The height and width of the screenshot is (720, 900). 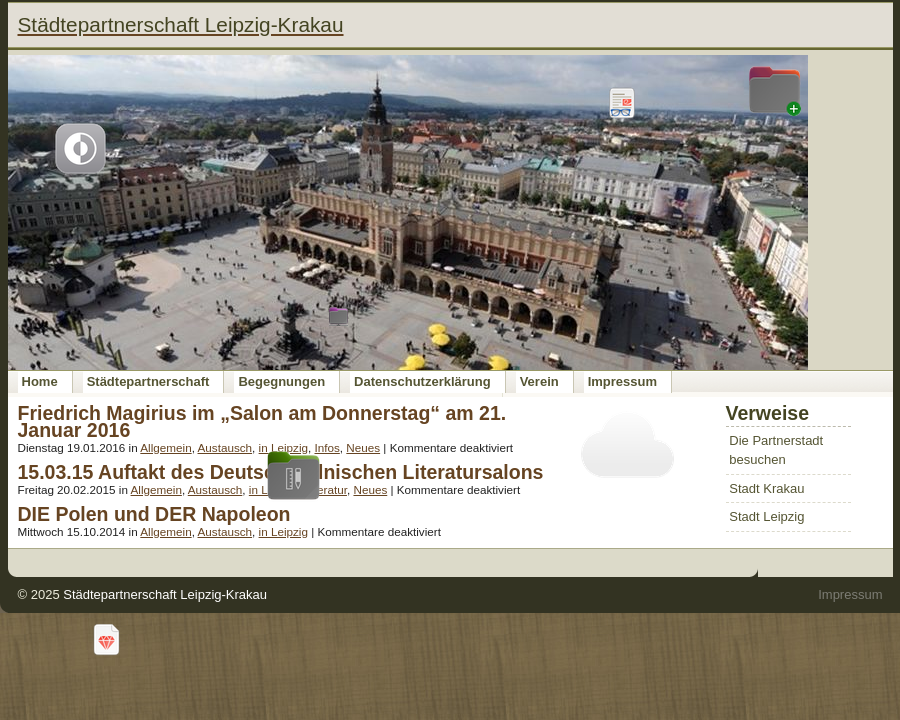 I want to click on access remote or network folder, so click(x=338, y=316).